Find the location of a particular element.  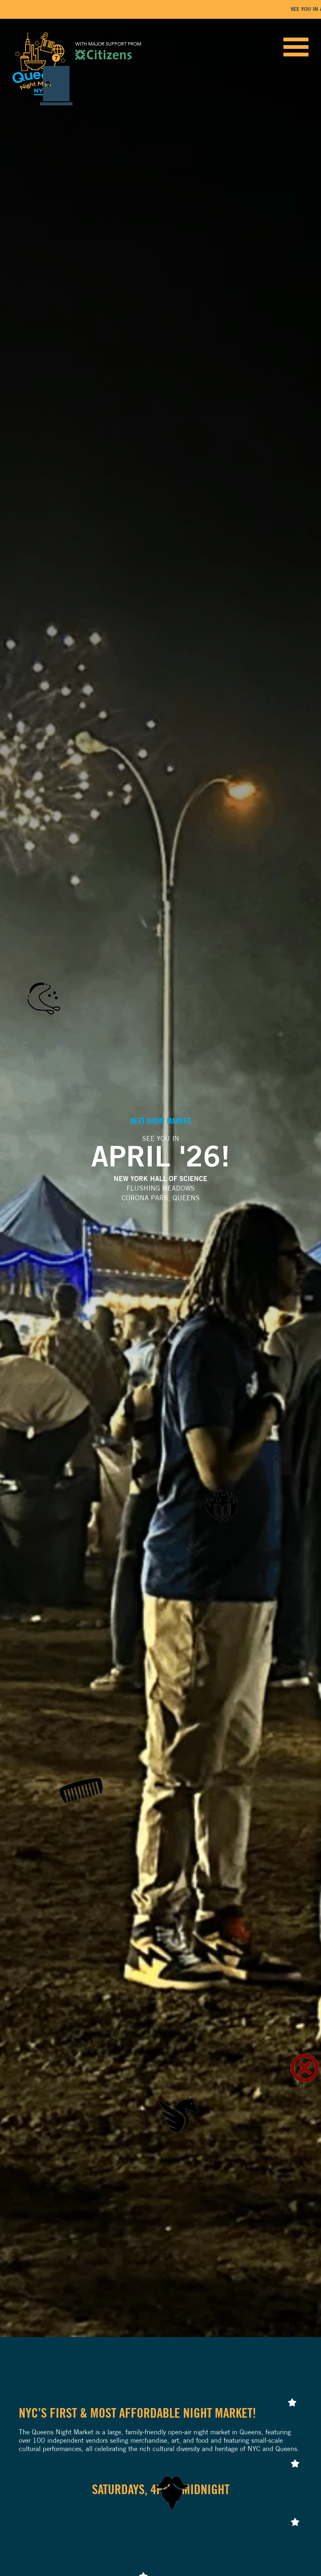

mythical creature or fantasy game element is located at coordinates (178, 2115).